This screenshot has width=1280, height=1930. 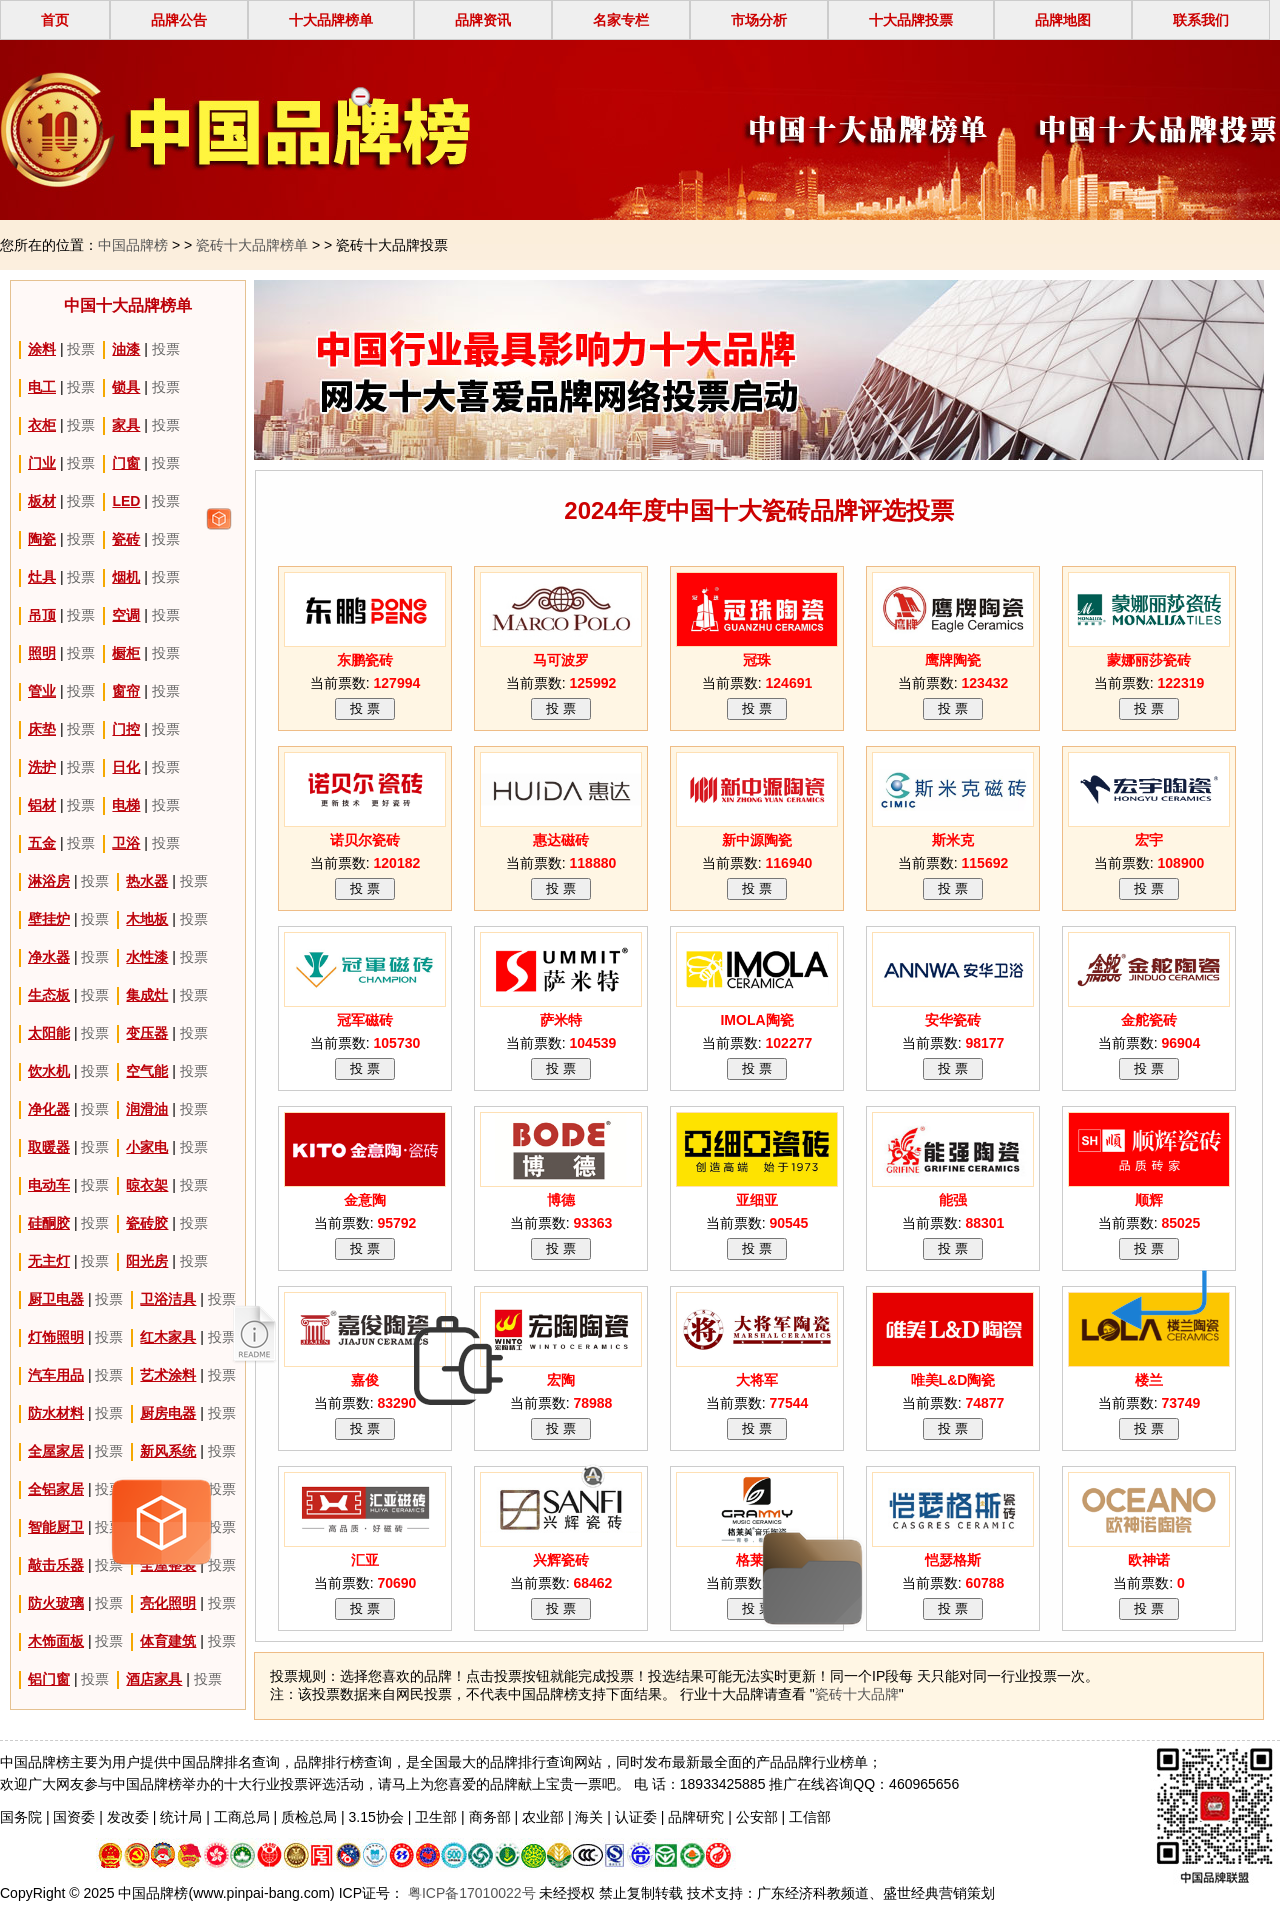 What do you see at coordinates (1157, 1299) in the screenshot?
I see `reply to an email message` at bounding box center [1157, 1299].